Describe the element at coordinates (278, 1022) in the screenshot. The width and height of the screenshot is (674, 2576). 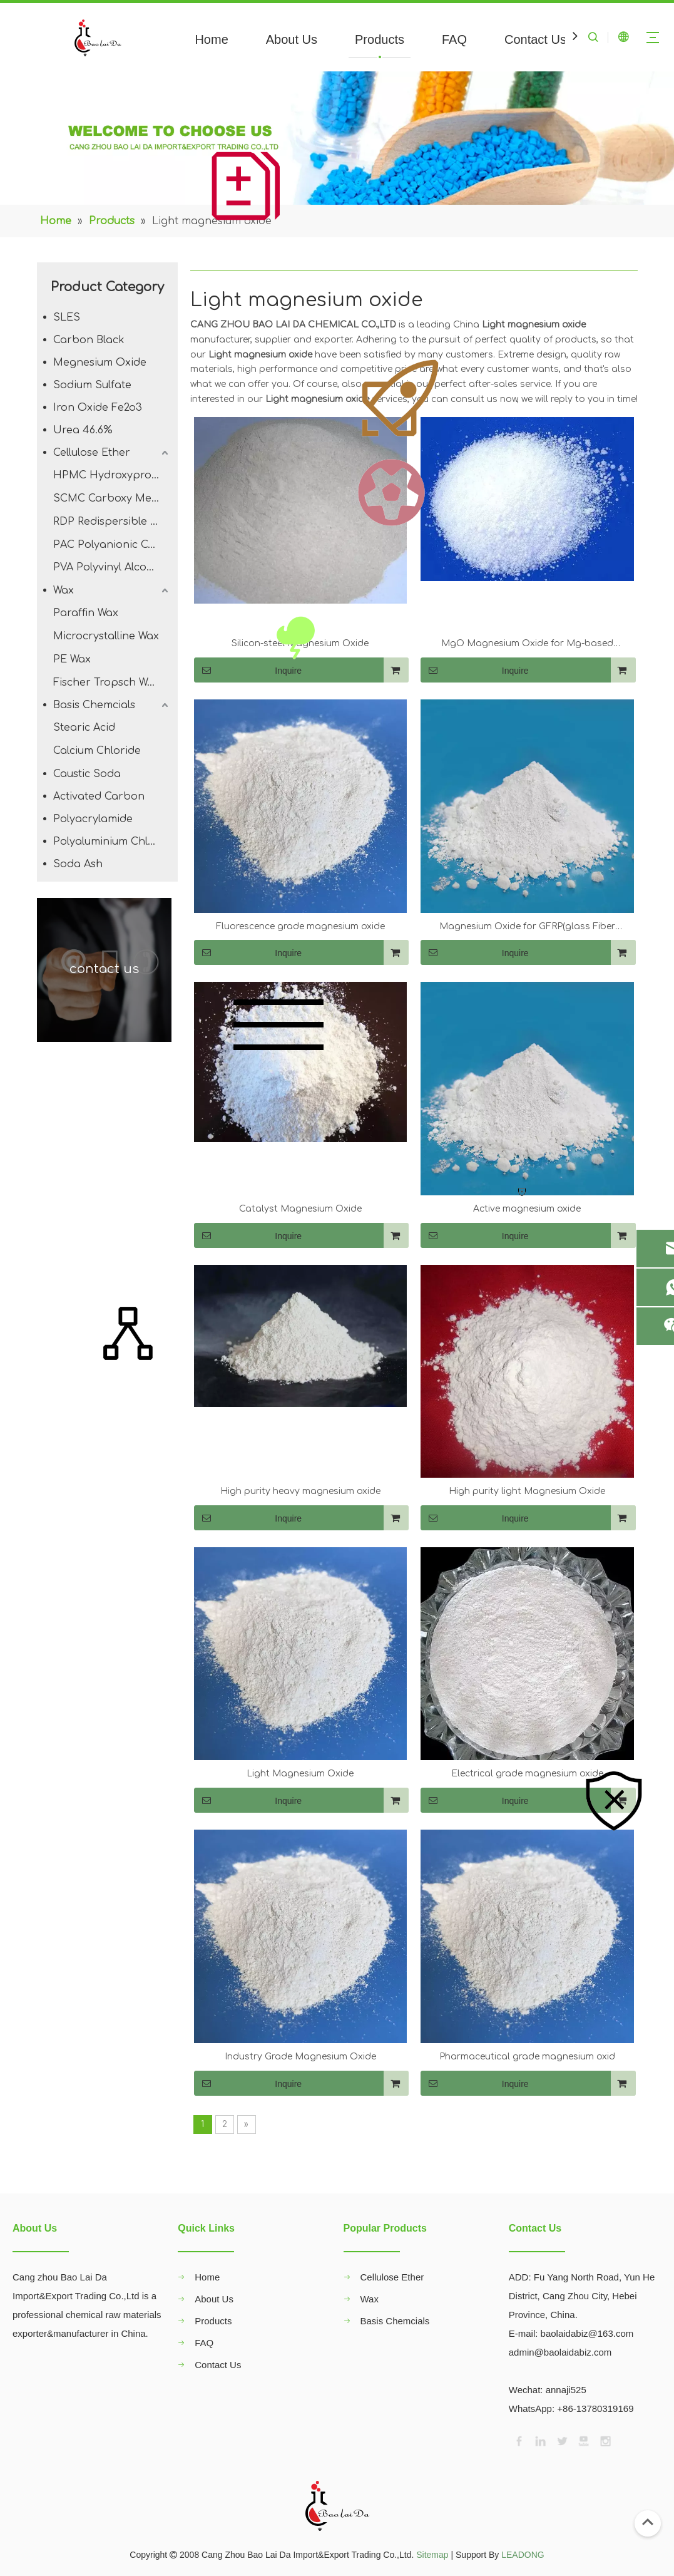
I see `open navigation menu` at that location.